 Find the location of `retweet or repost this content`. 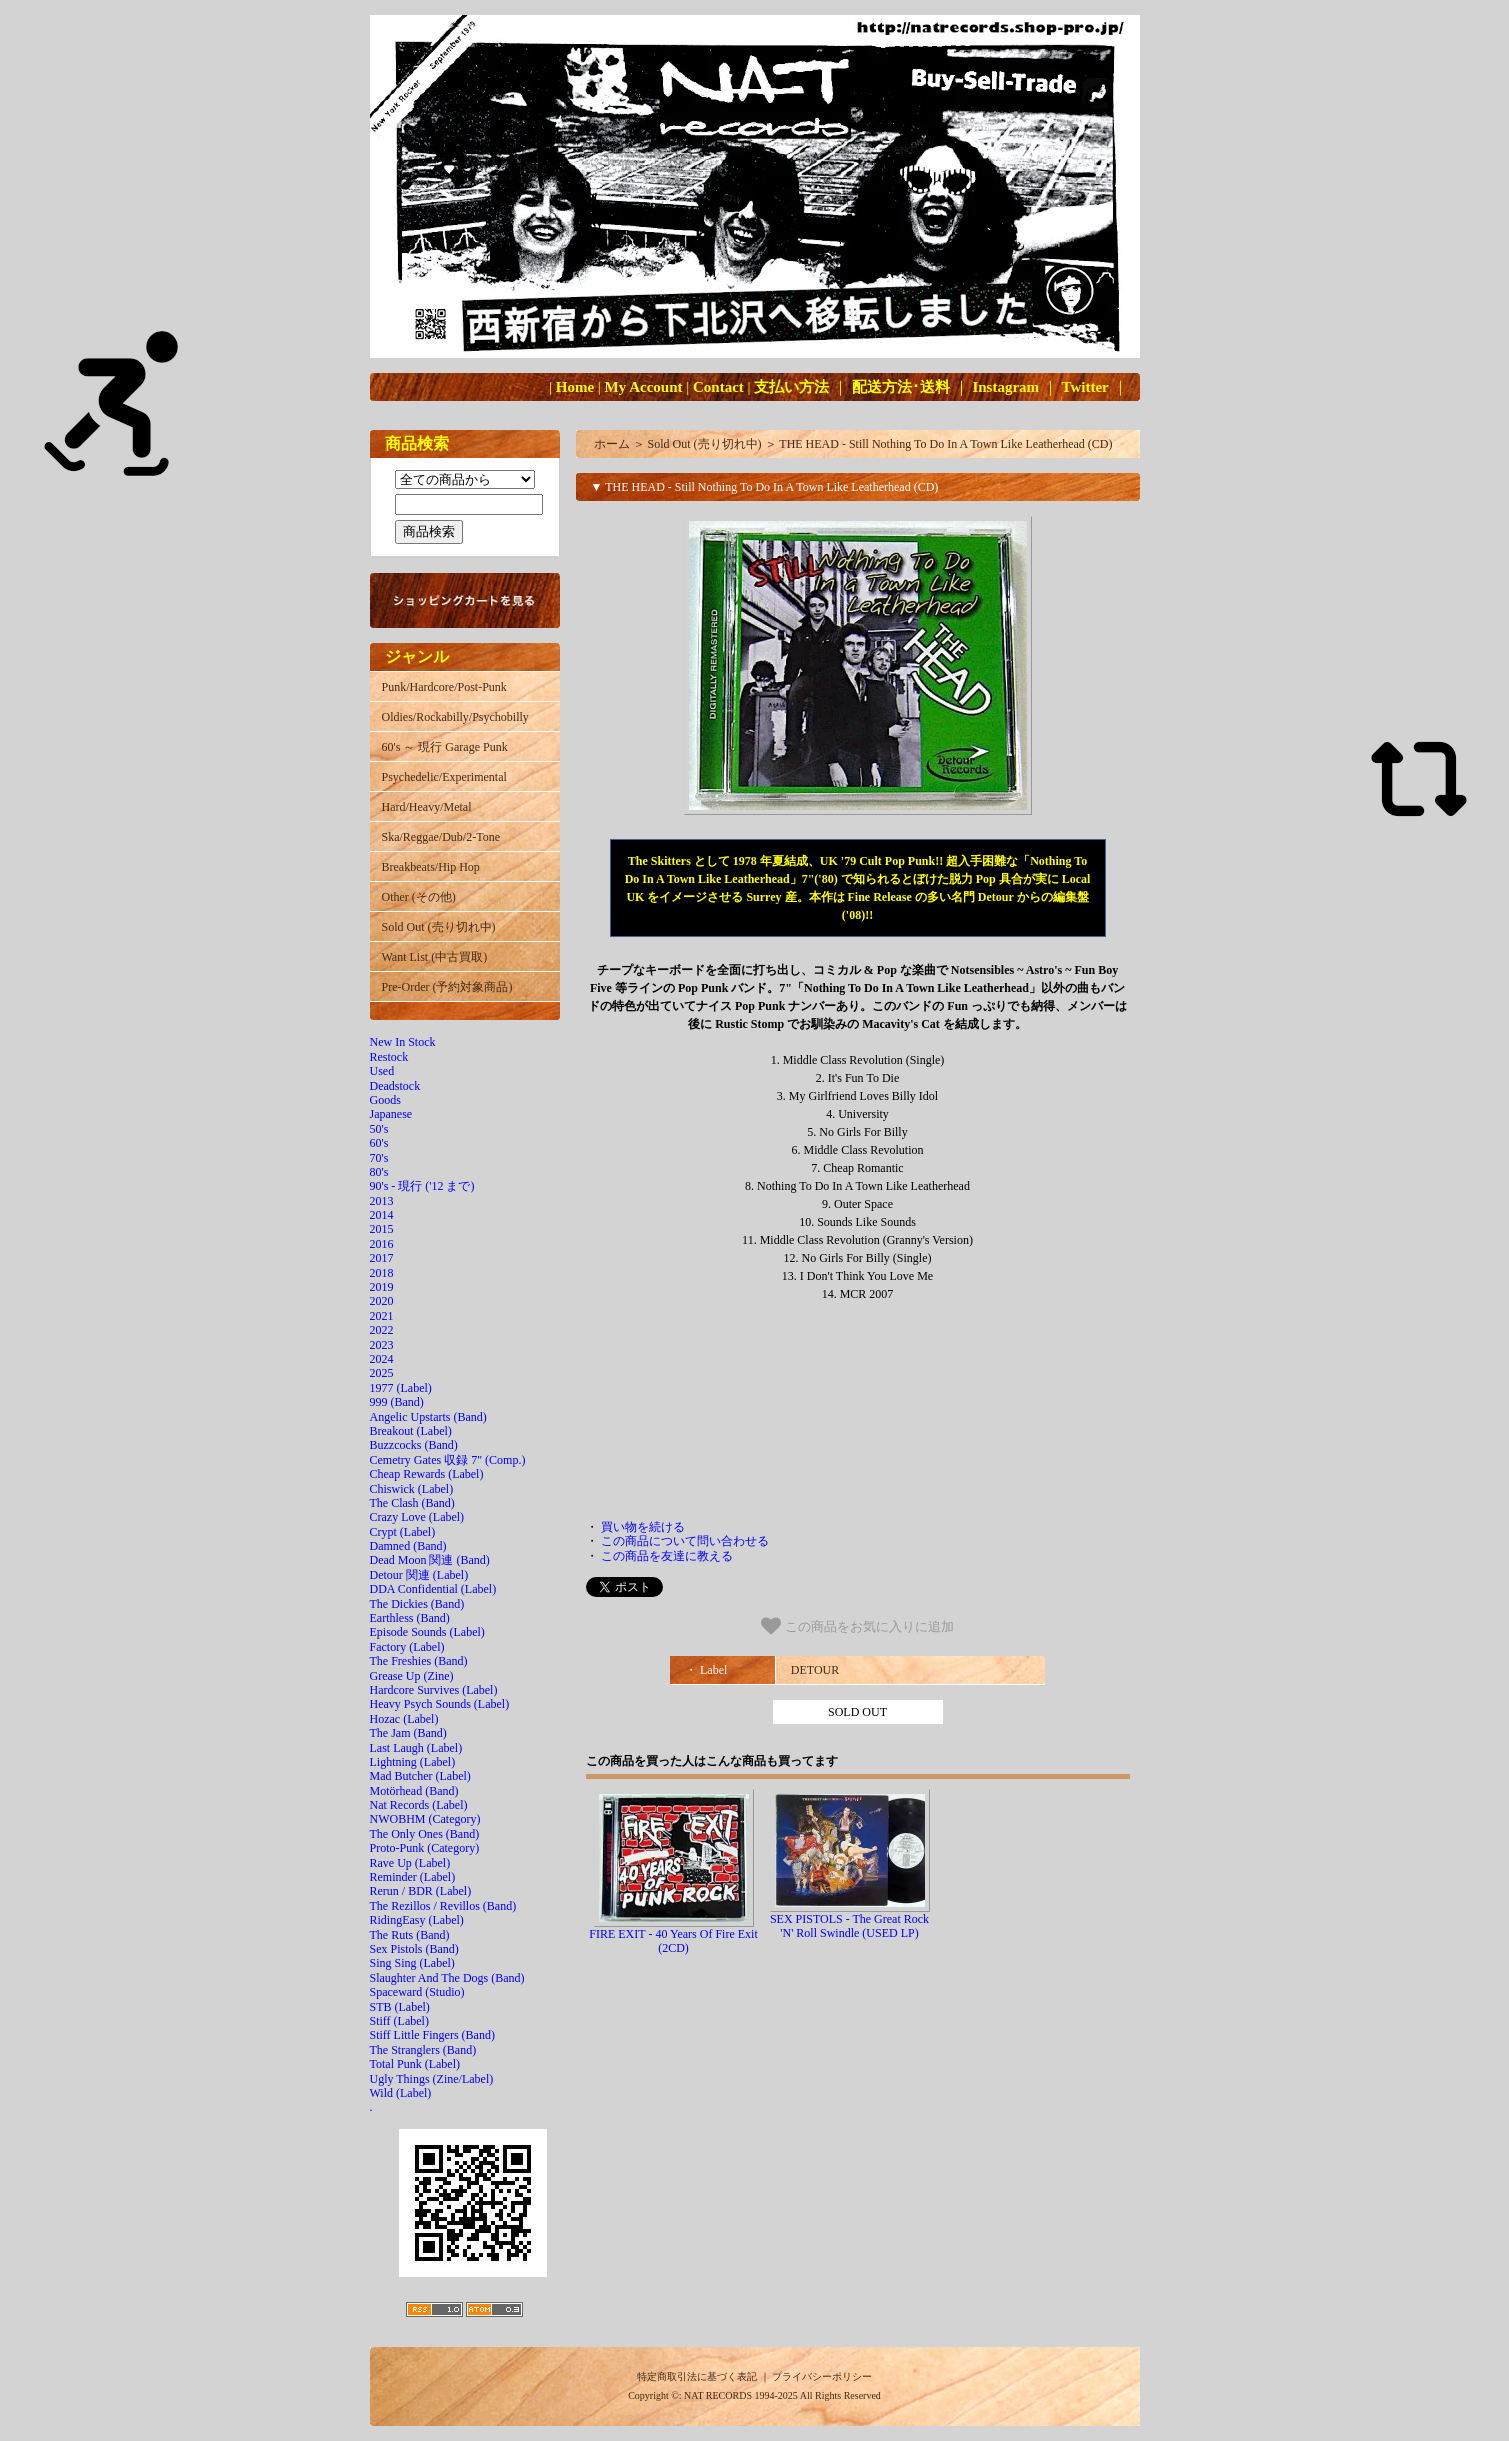

retweet or repost this content is located at coordinates (1419, 779).